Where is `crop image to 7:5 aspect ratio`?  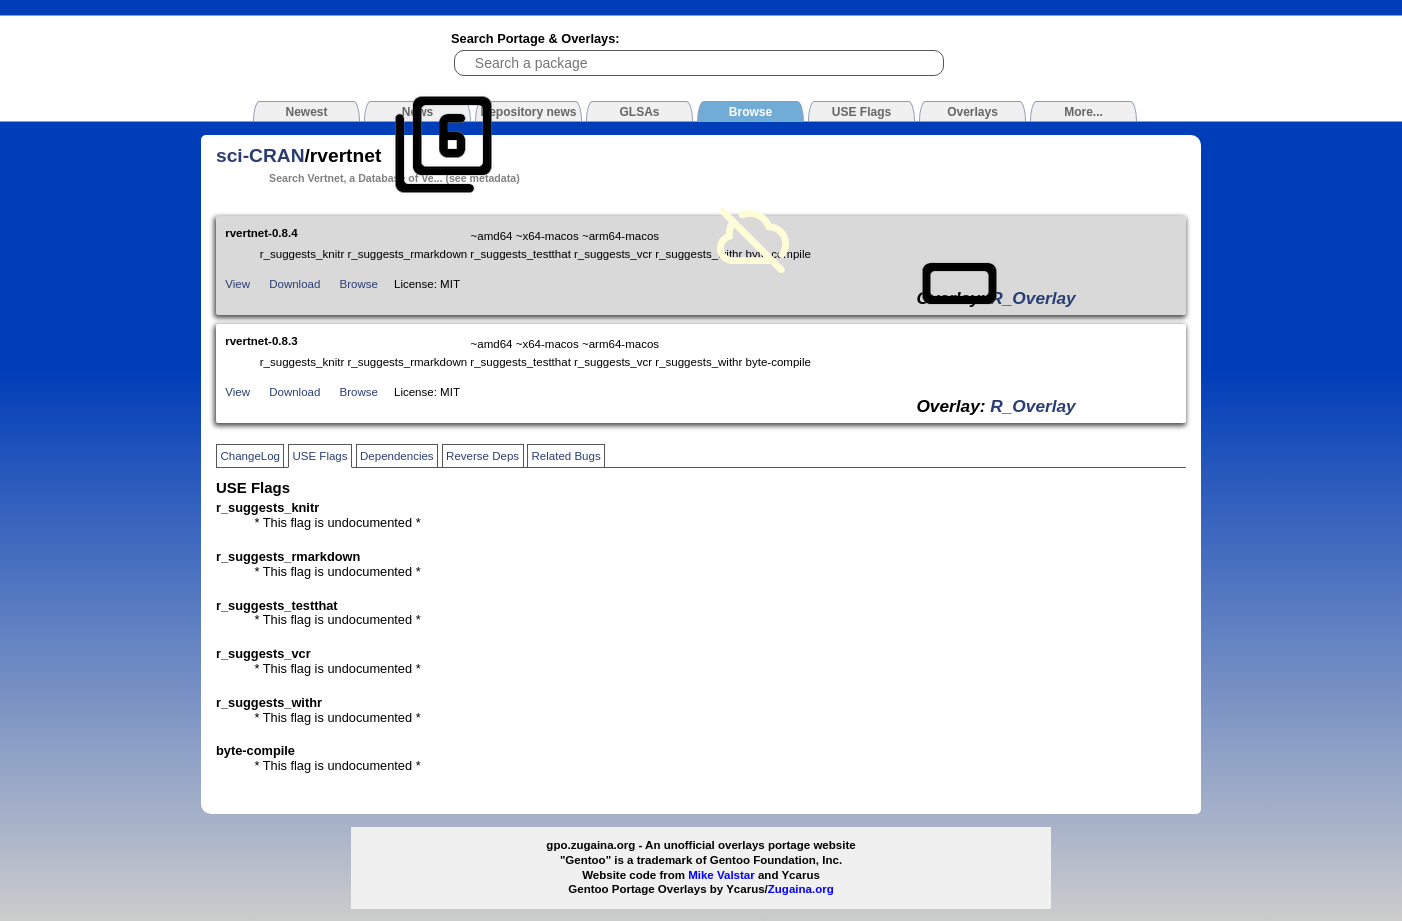
crop image to 7:5 aspect ratio is located at coordinates (959, 283).